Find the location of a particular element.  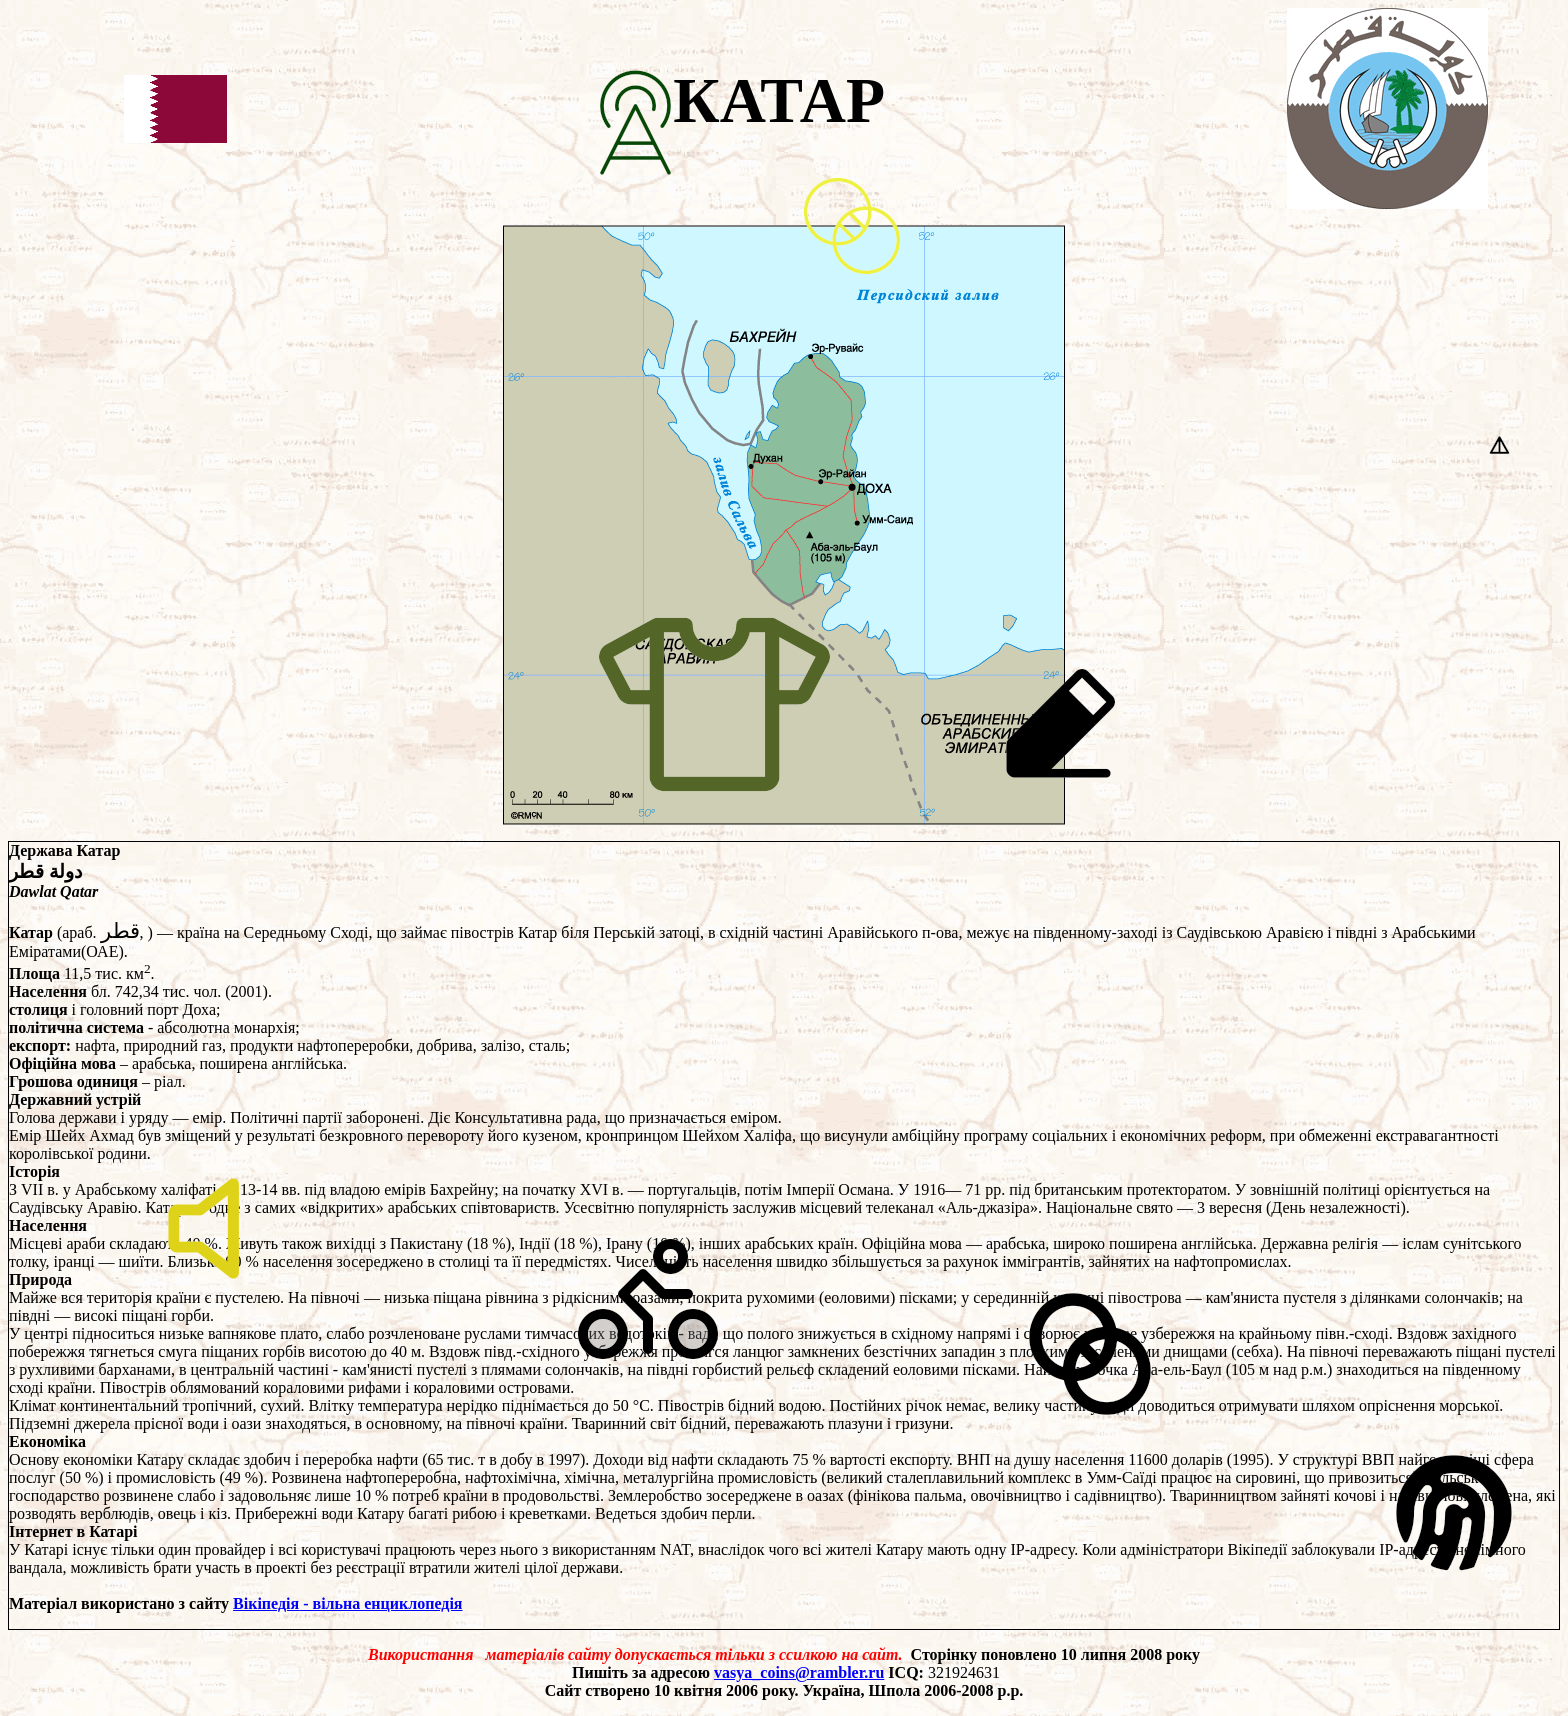

authenticate with fingerprint is located at coordinates (1454, 1513).